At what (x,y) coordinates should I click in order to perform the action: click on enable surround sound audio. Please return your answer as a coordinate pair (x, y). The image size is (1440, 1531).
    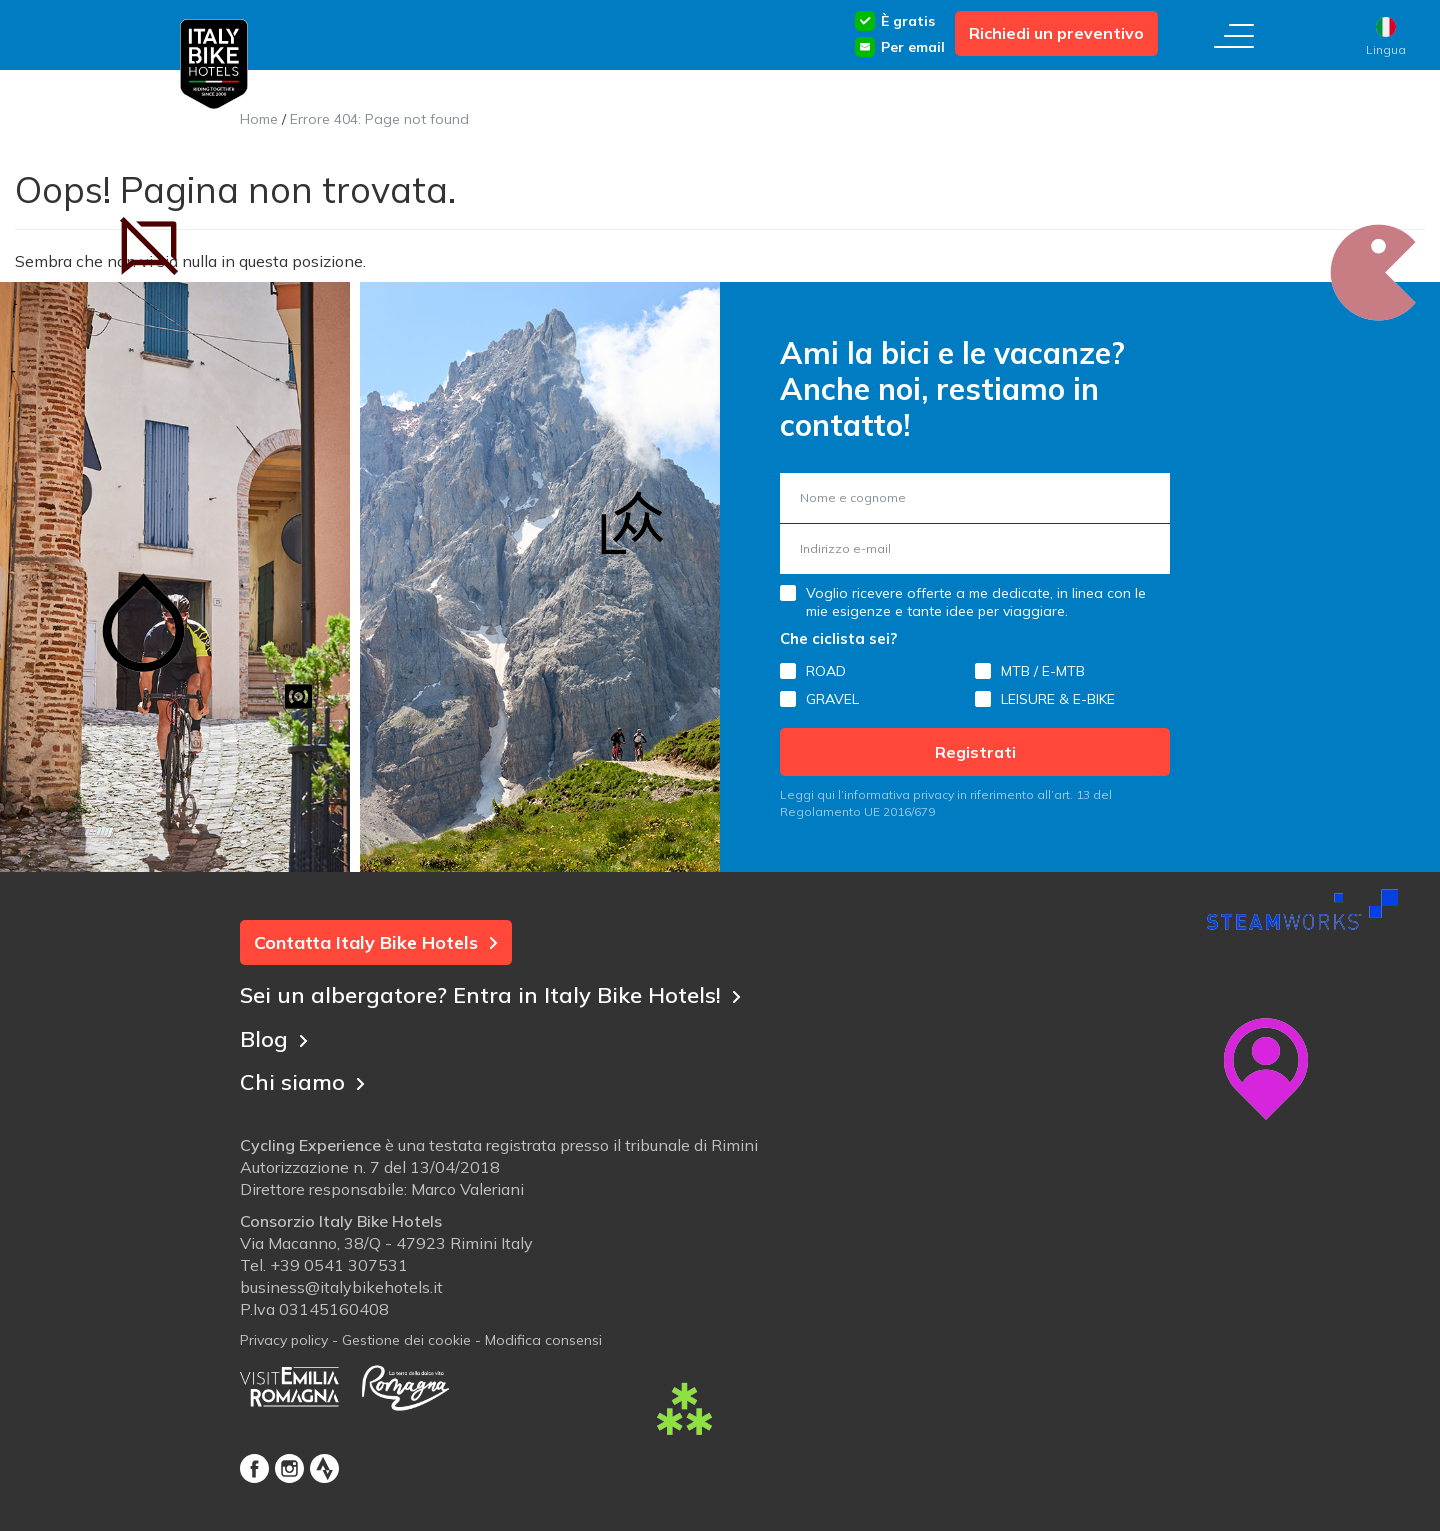
    Looking at the image, I should click on (298, 696).